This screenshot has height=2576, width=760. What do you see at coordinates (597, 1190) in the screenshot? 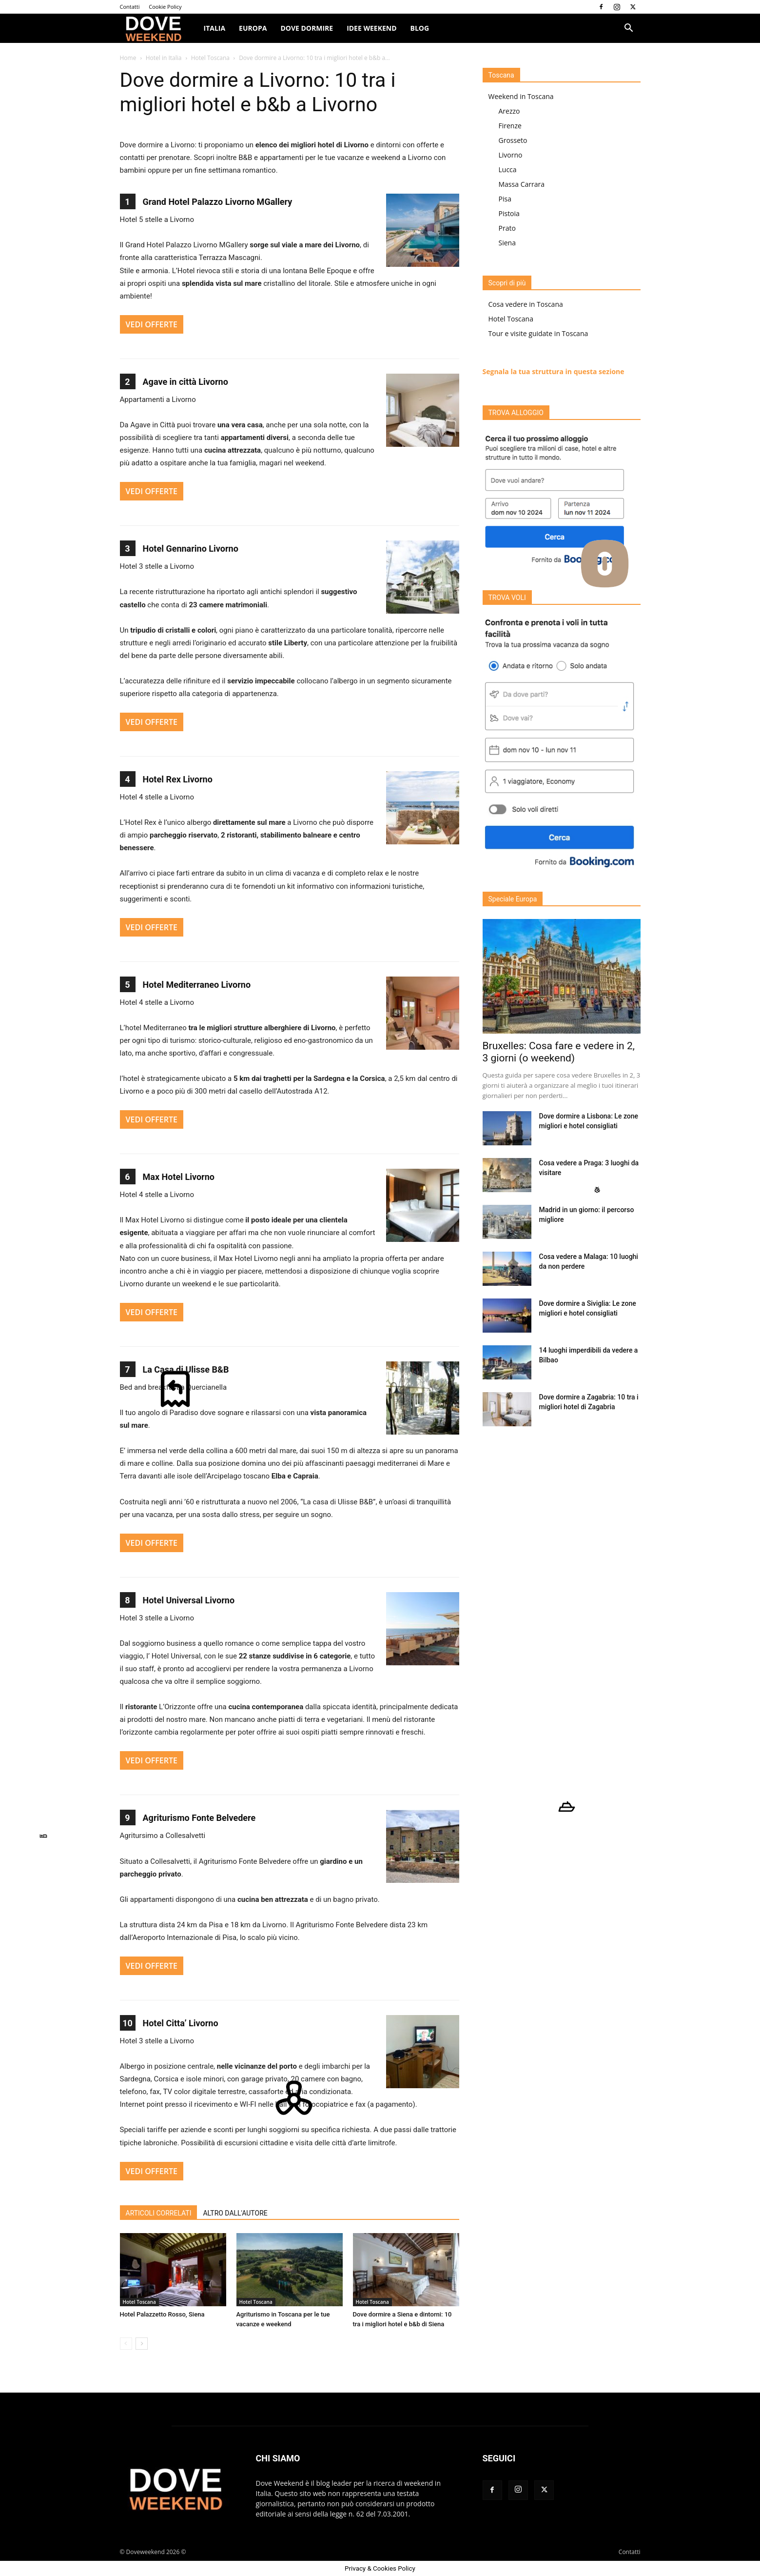
I see `access pest control services` at bounding box center [597, 1190].